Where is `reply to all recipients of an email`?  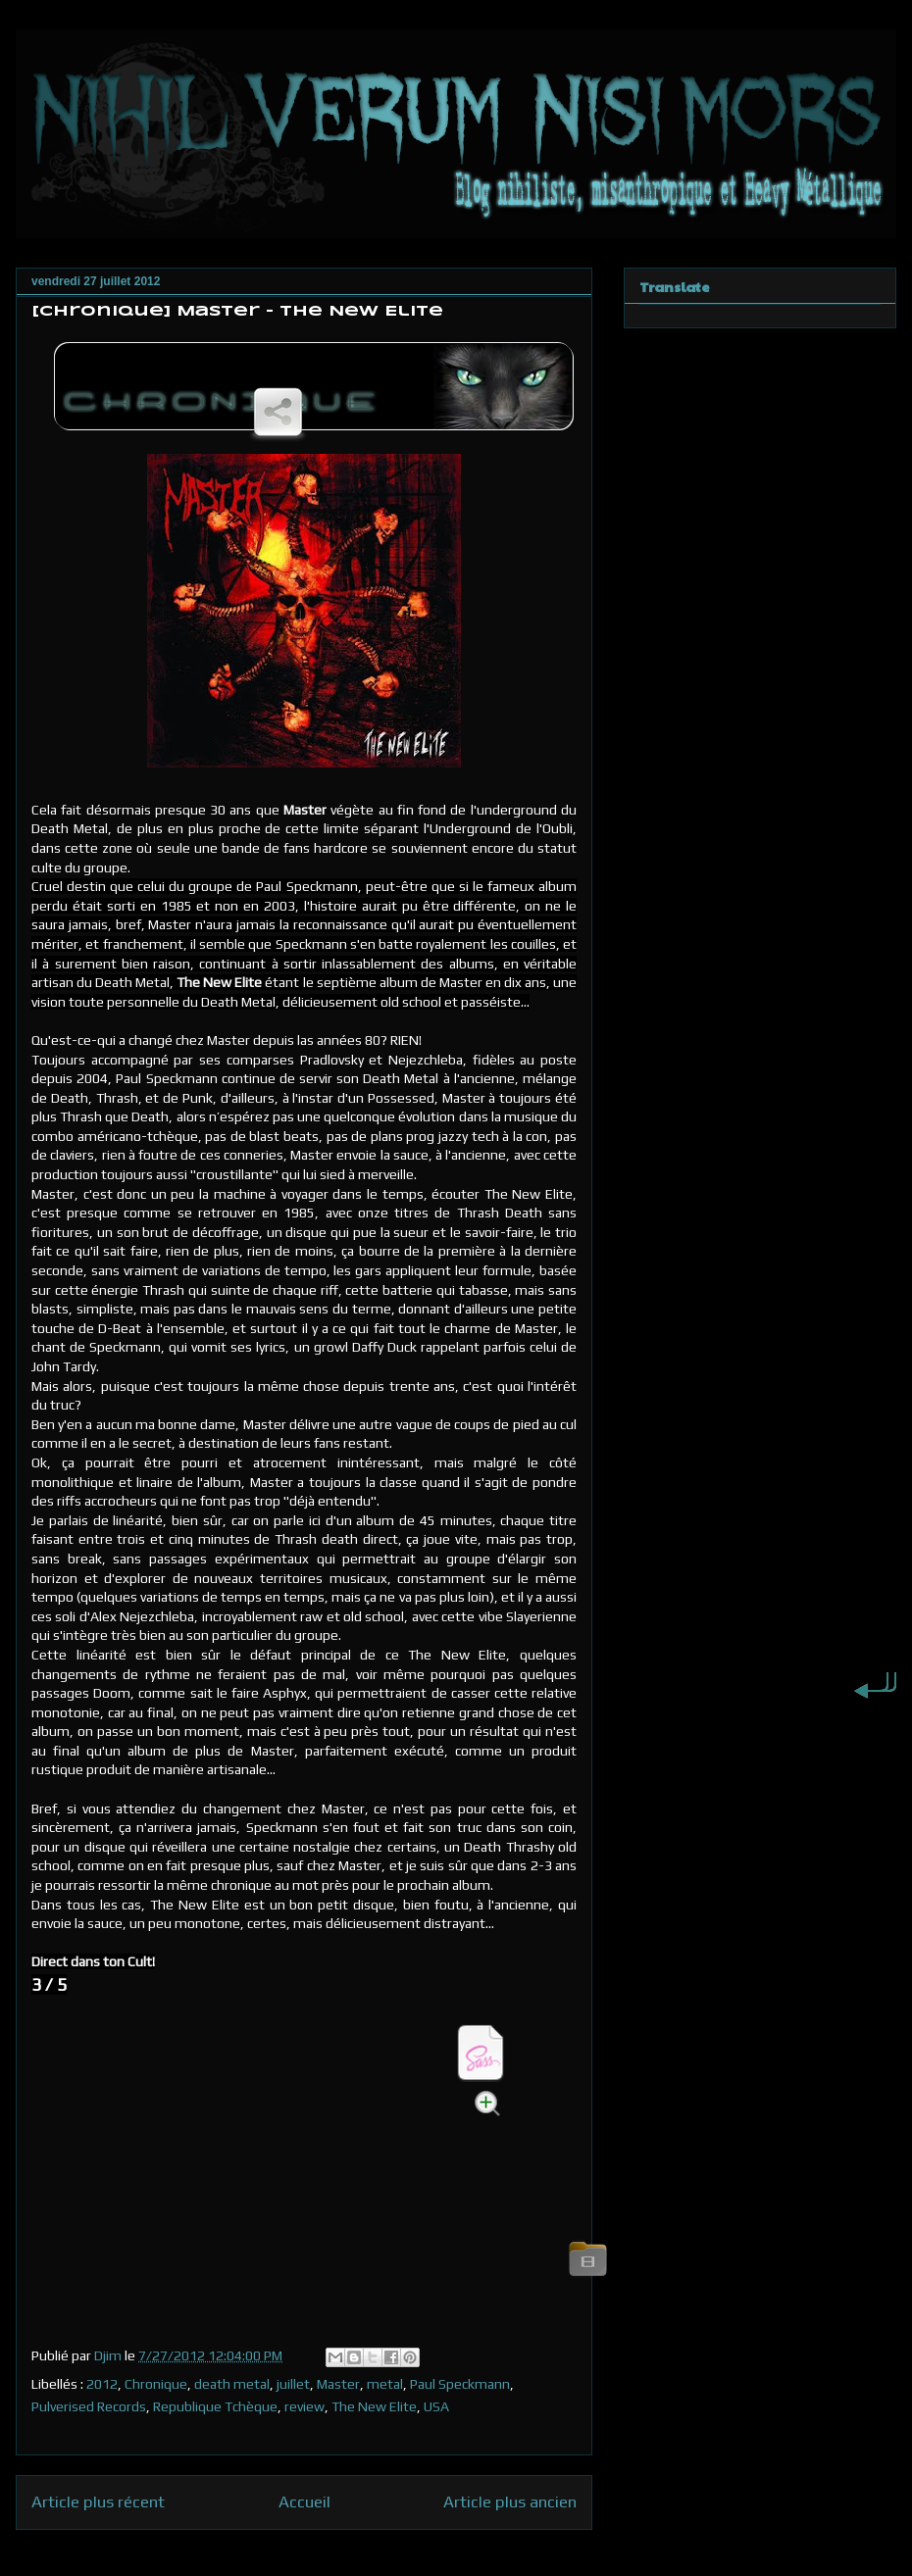
reply to all recipients of an email is located at coordinates (875, 1682).